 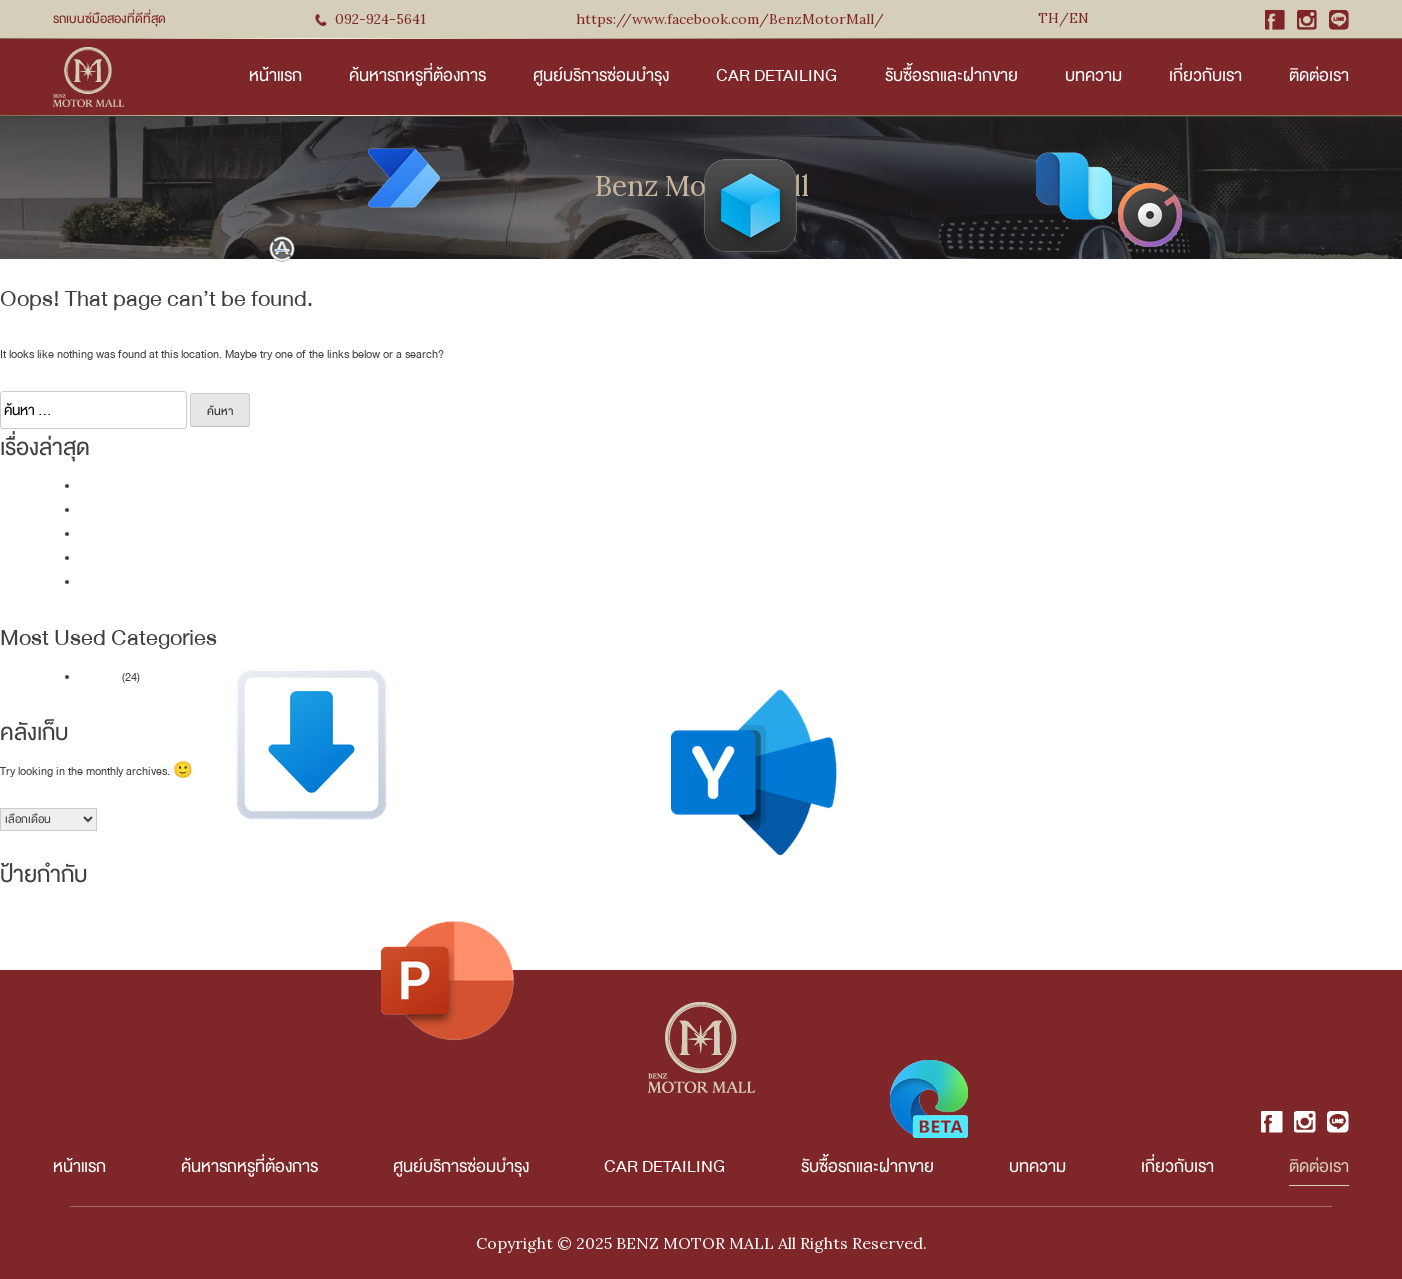 I want to click on open microsoft power automate, so click(x=404, y=178).